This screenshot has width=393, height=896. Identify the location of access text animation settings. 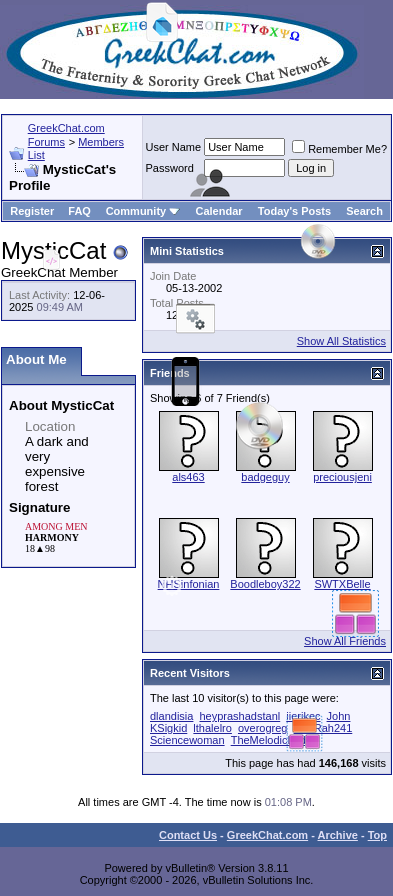
(172, 586).